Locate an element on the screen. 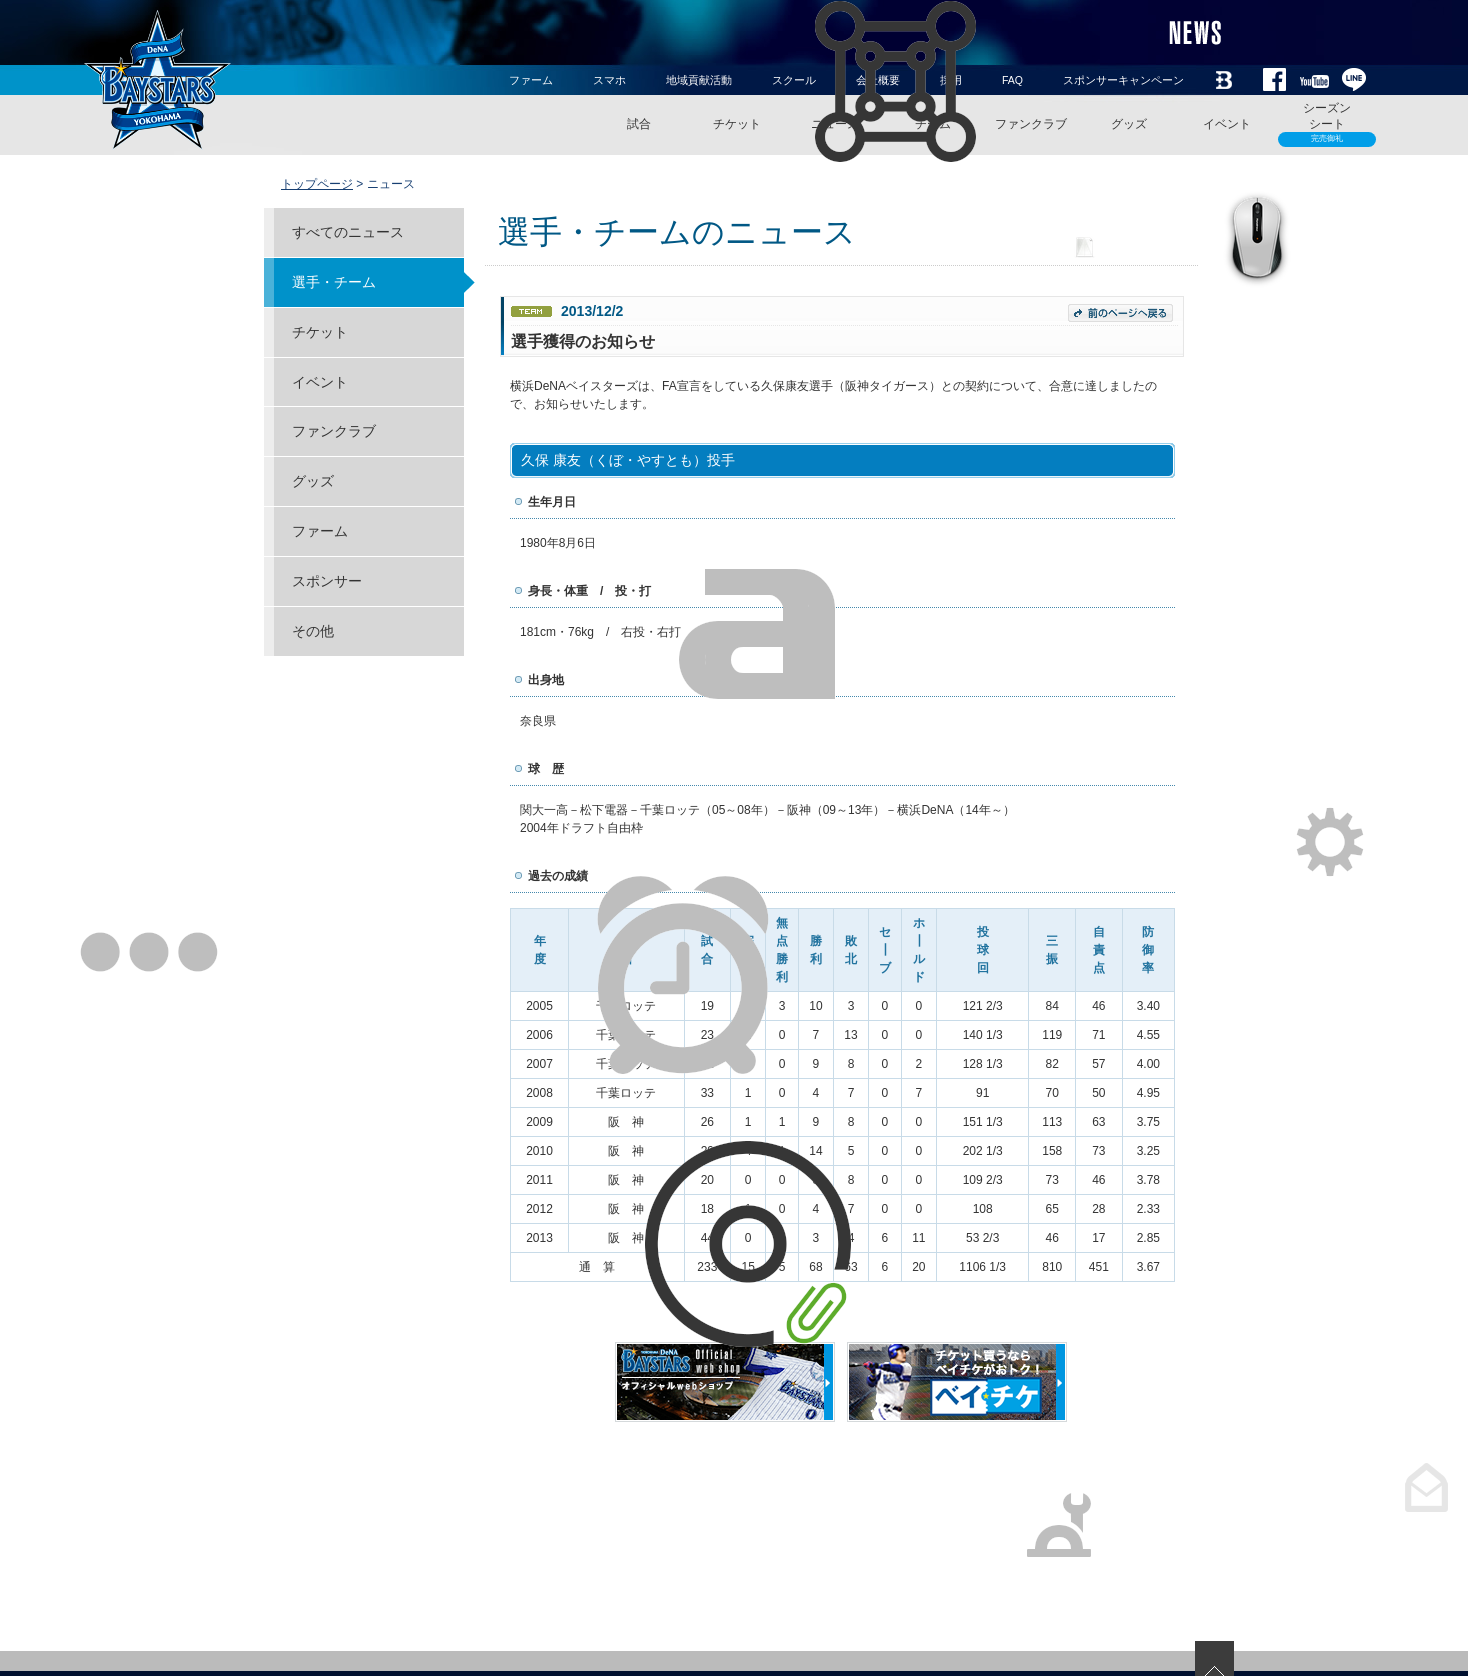 This screenshot has width=1468, height=1676. attach data from optical disc is located at coordinates (748, 1244).